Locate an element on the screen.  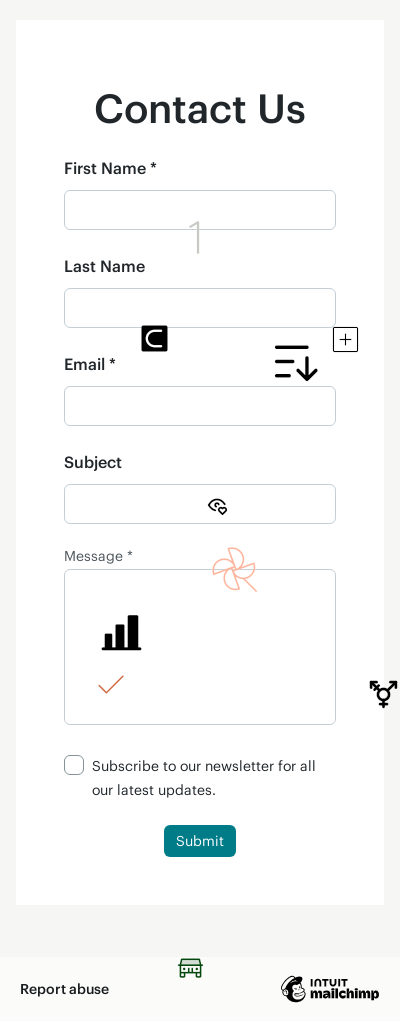
indicates a proper subset relationship in mathematical notation is located at coordinates (154, 338).